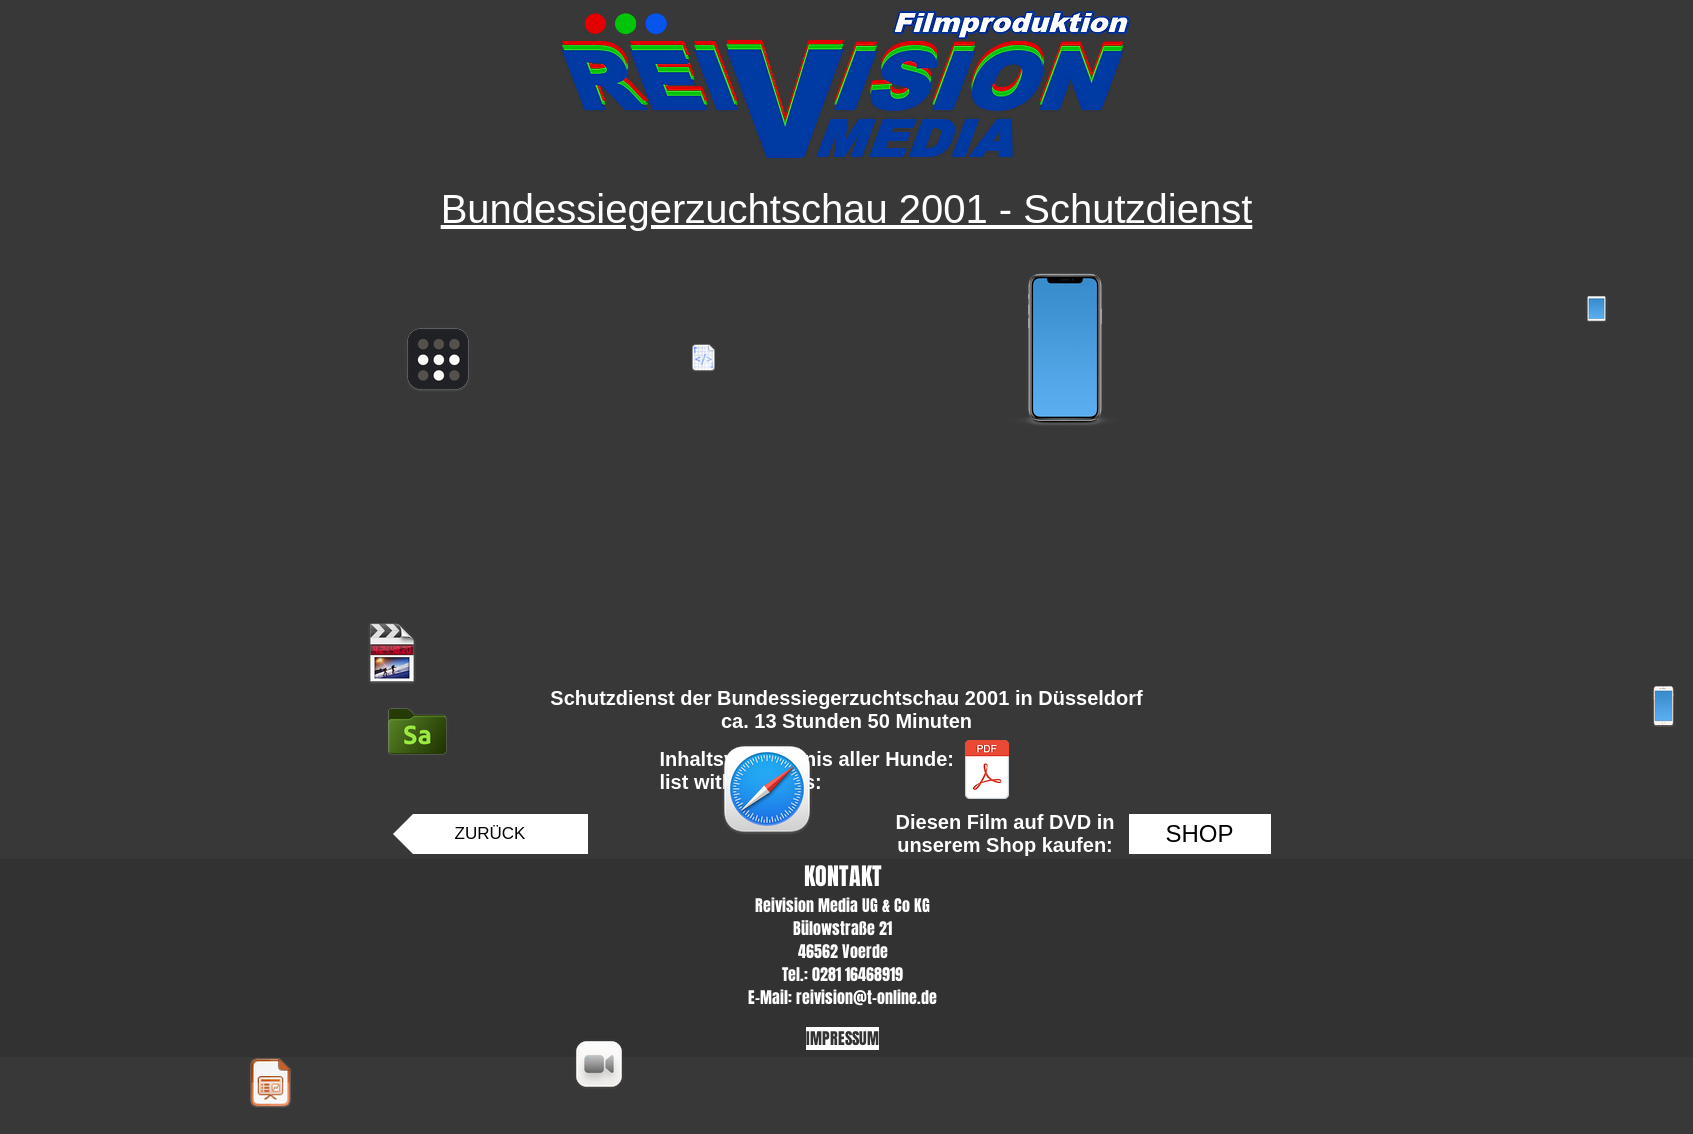 This screenshot has height=1134, width=1693. What do you see at coordinates (392, 654) in the screenshot?
I see `open iMovie project library` at bounding box center [392, 654].